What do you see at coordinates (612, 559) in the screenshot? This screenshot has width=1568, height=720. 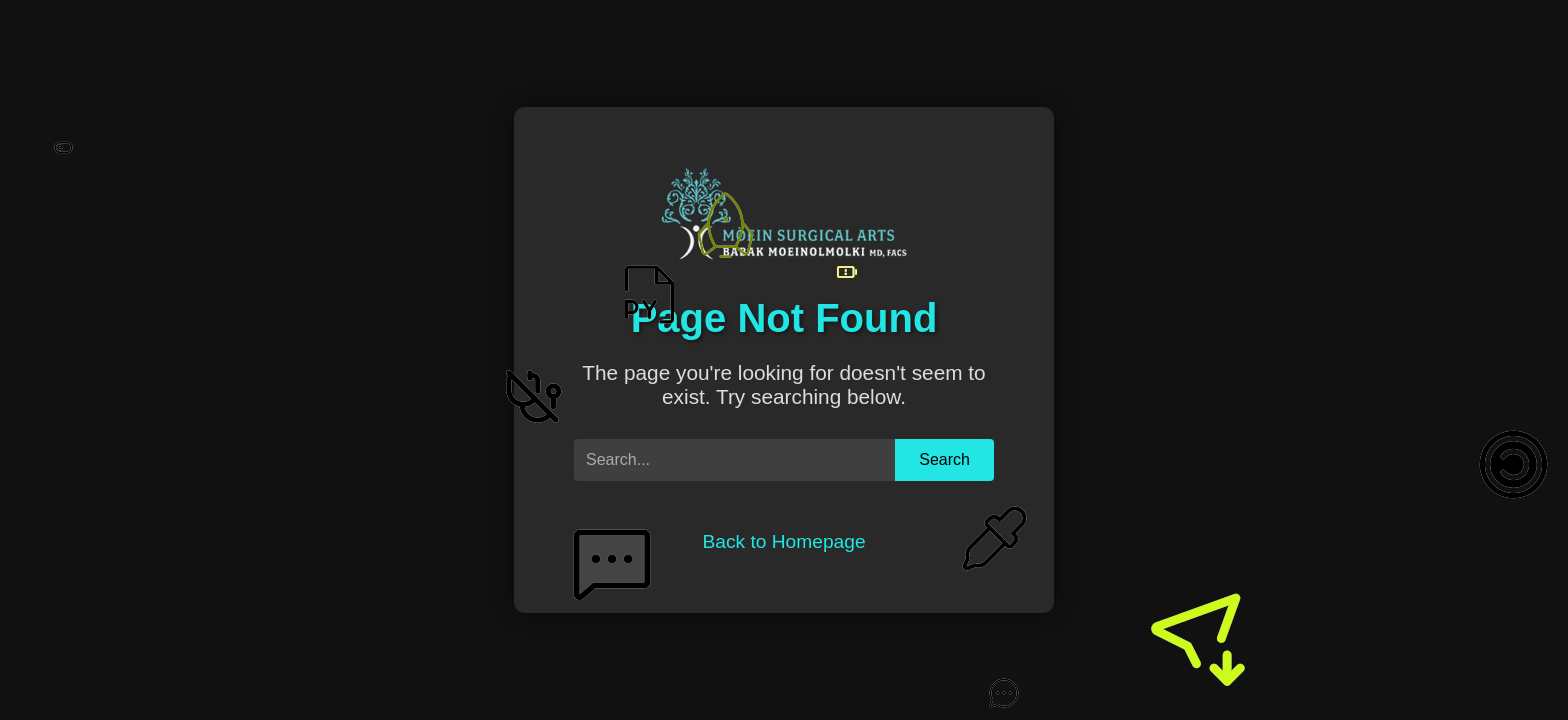 I see `open chat or messaging` at bounding box center [612, 559].